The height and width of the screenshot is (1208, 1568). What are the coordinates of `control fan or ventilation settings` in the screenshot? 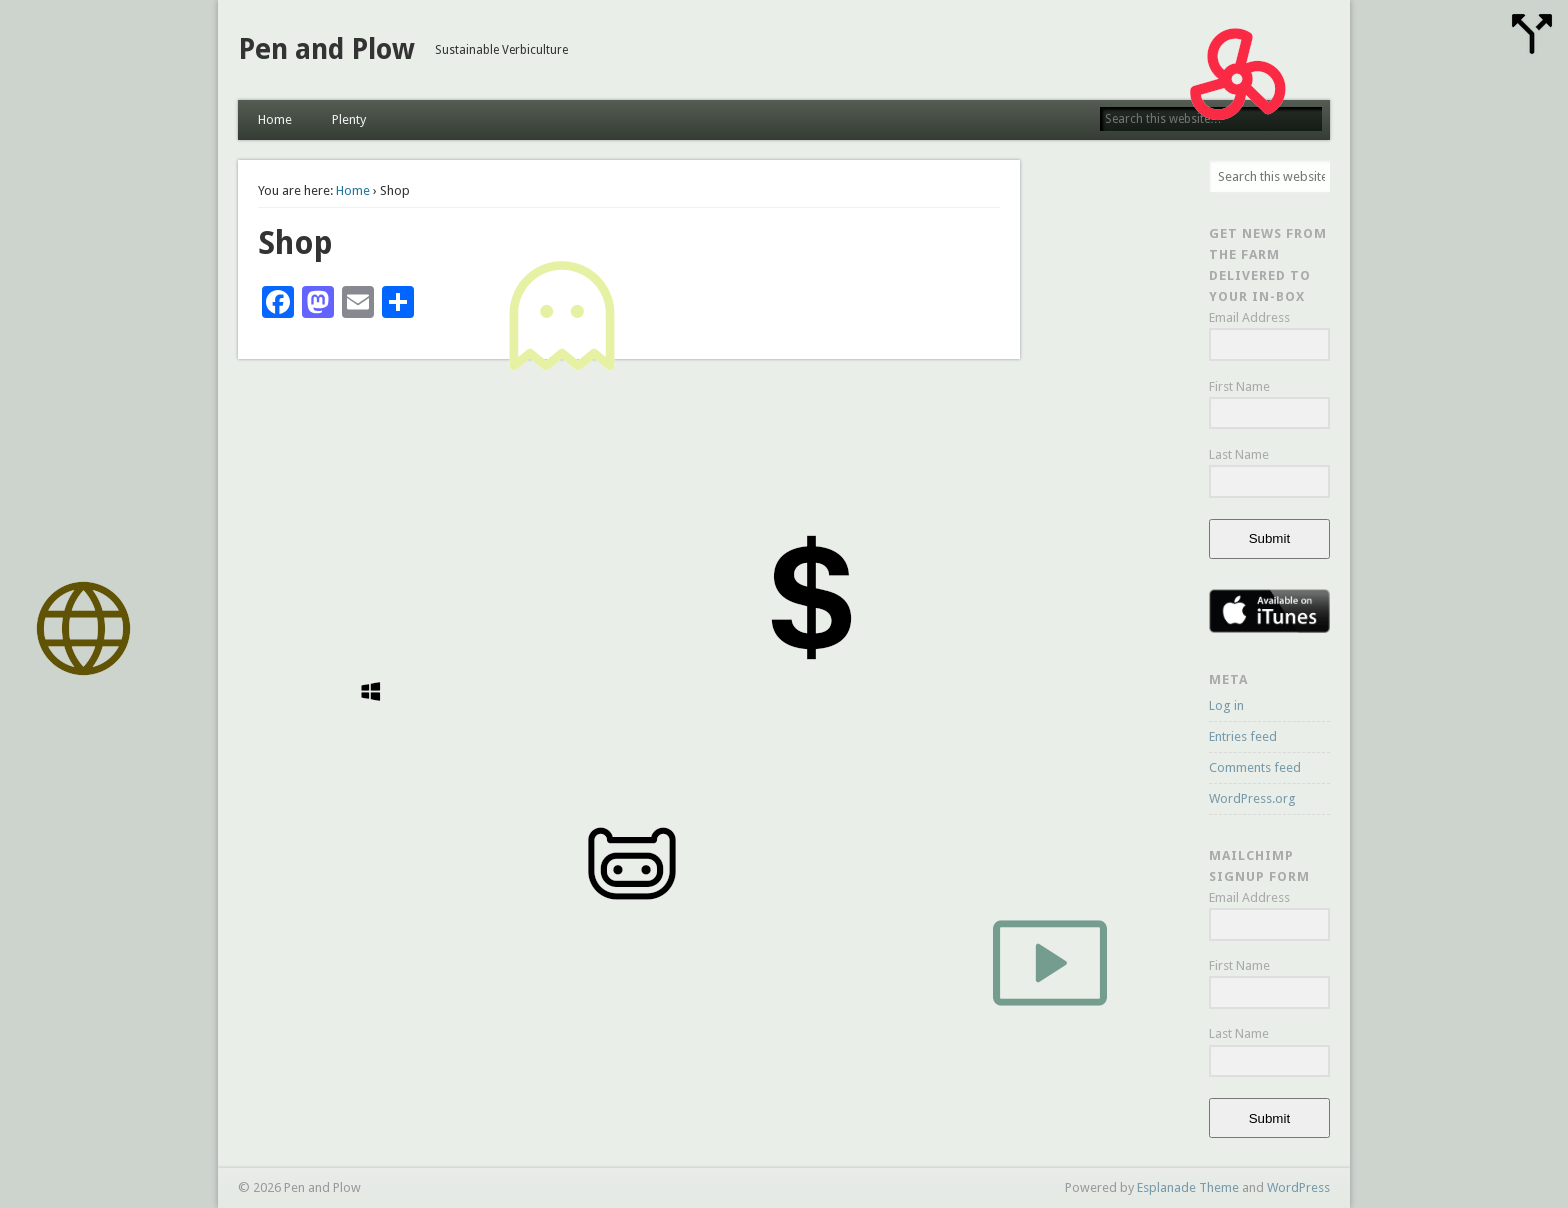 It's located at (1237, 79).